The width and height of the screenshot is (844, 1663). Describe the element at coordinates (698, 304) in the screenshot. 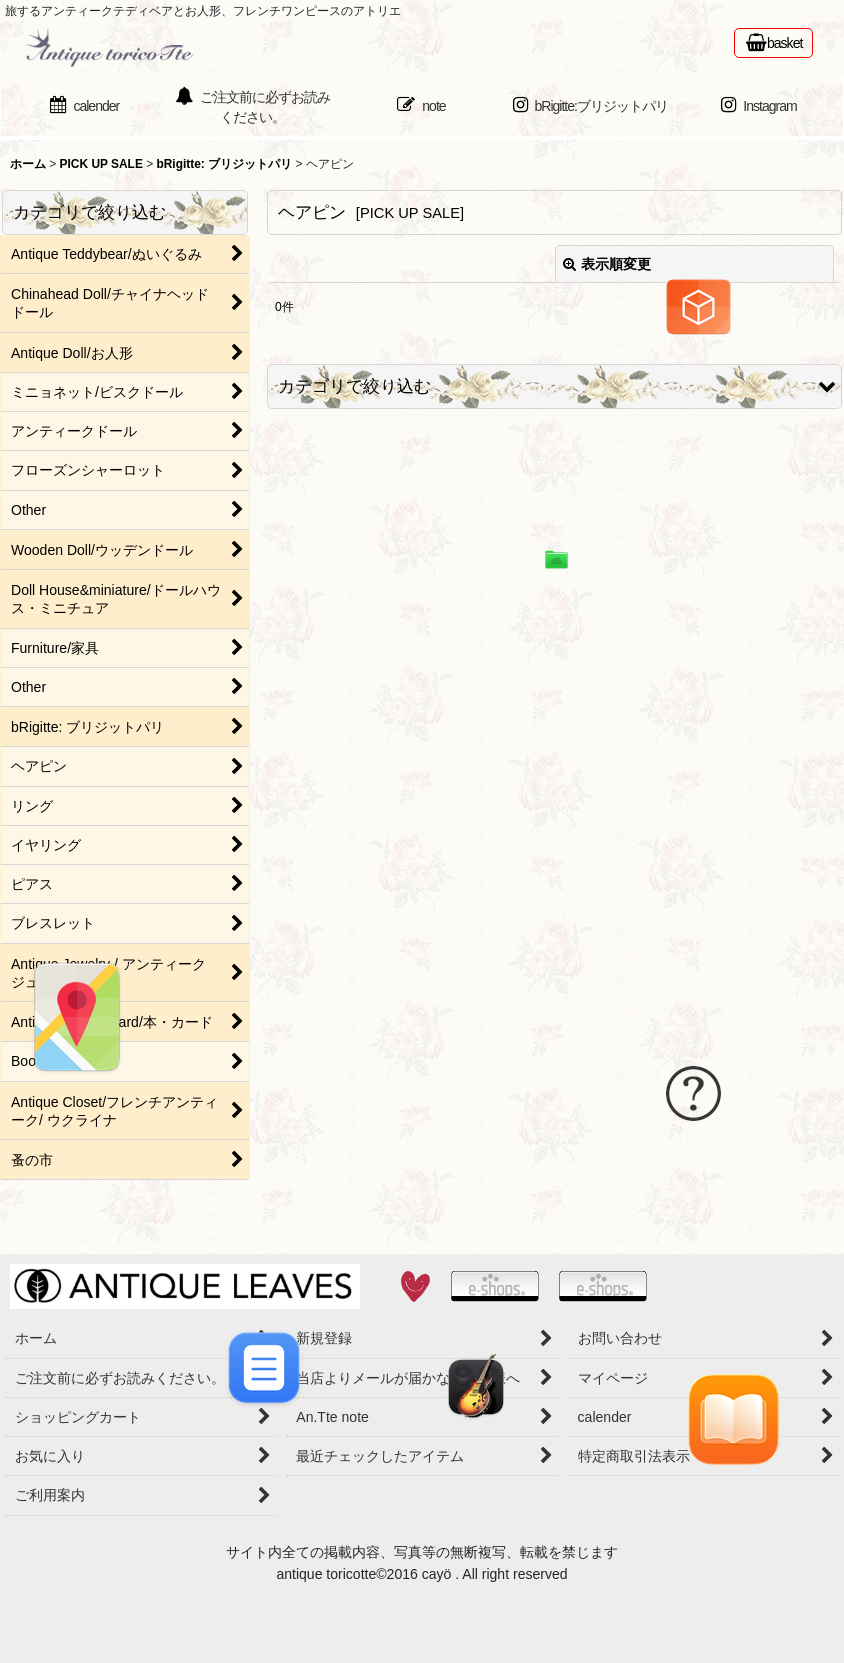

I see `open a 3D model file in STL format` at that location.